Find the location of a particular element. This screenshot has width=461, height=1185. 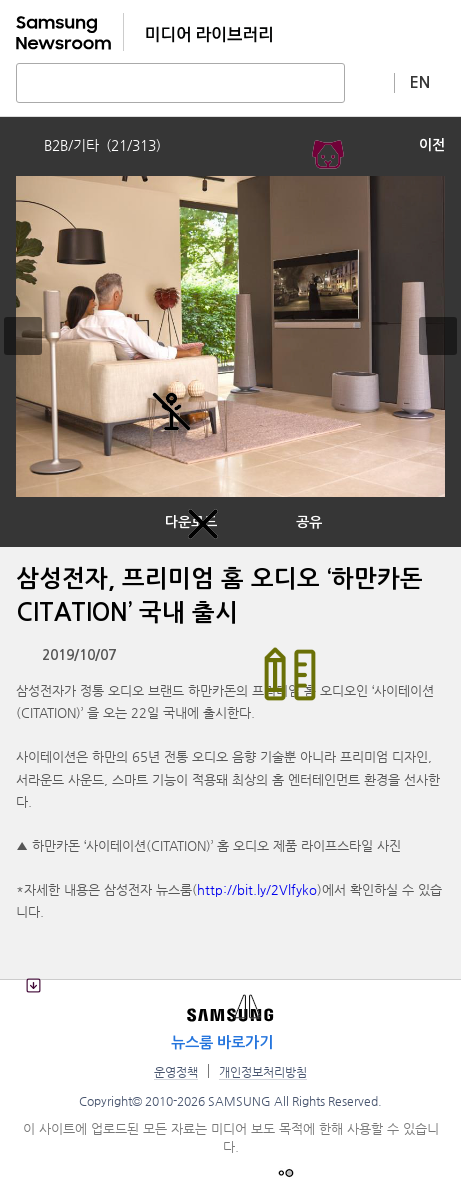

access pet-related features or settings is located at coordinates (328, 155).